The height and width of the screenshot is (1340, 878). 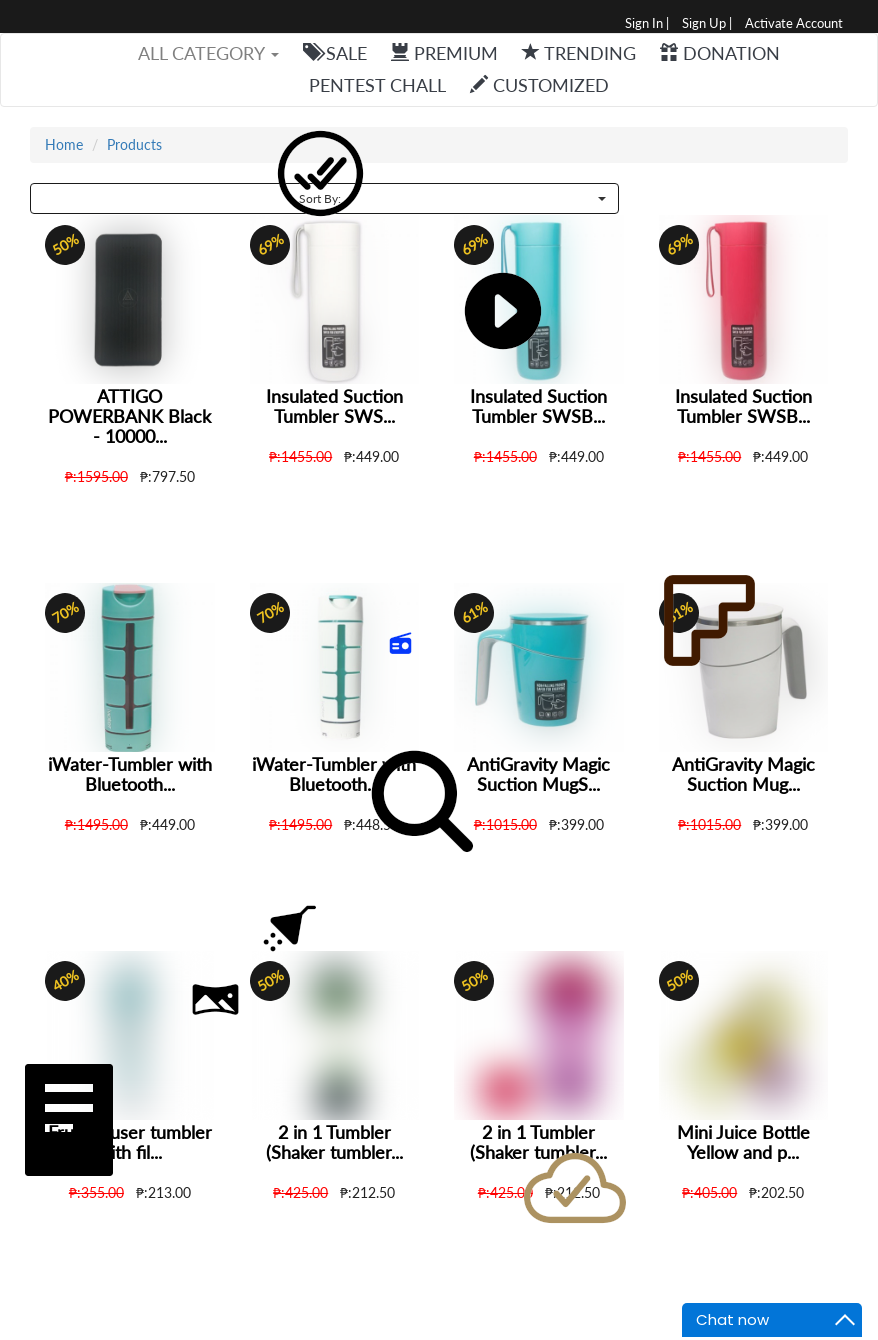 I want to click on file successfully uploaded to cloud, so click(x=575, y=1188).